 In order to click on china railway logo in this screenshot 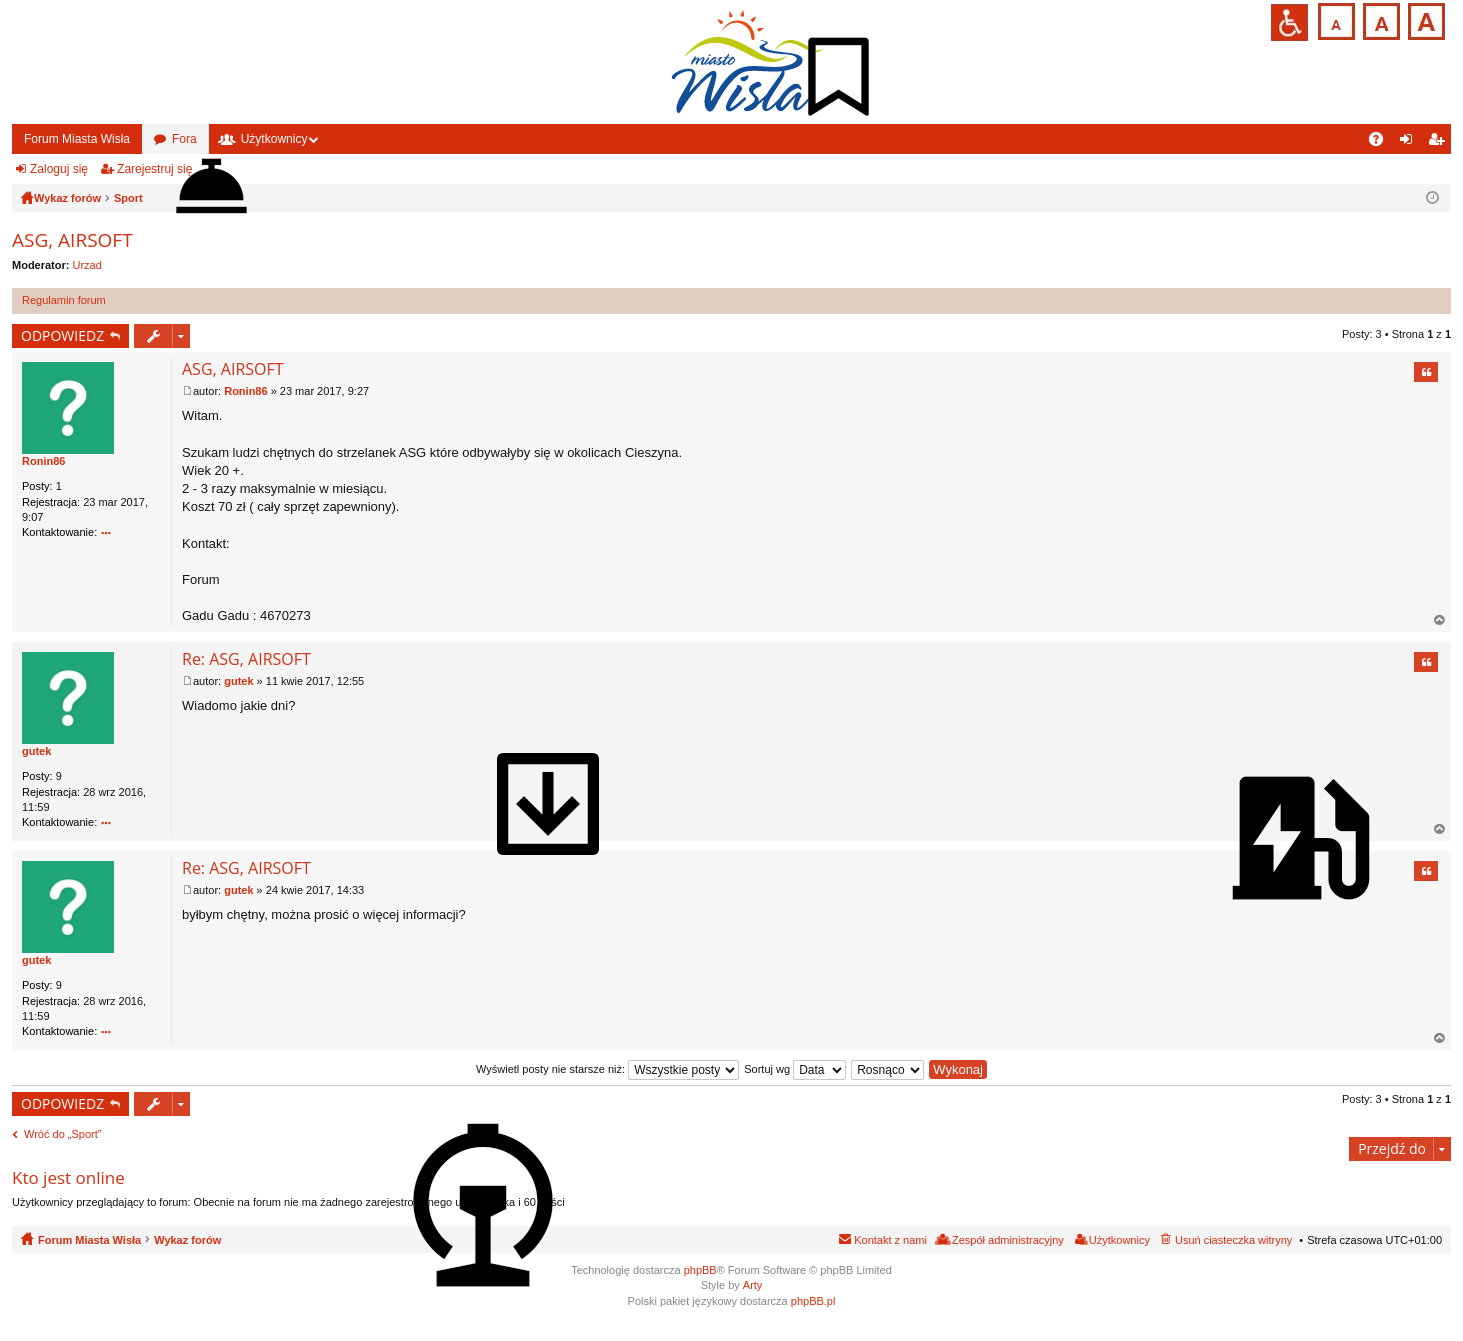, I will do `click(483, 1209)`.